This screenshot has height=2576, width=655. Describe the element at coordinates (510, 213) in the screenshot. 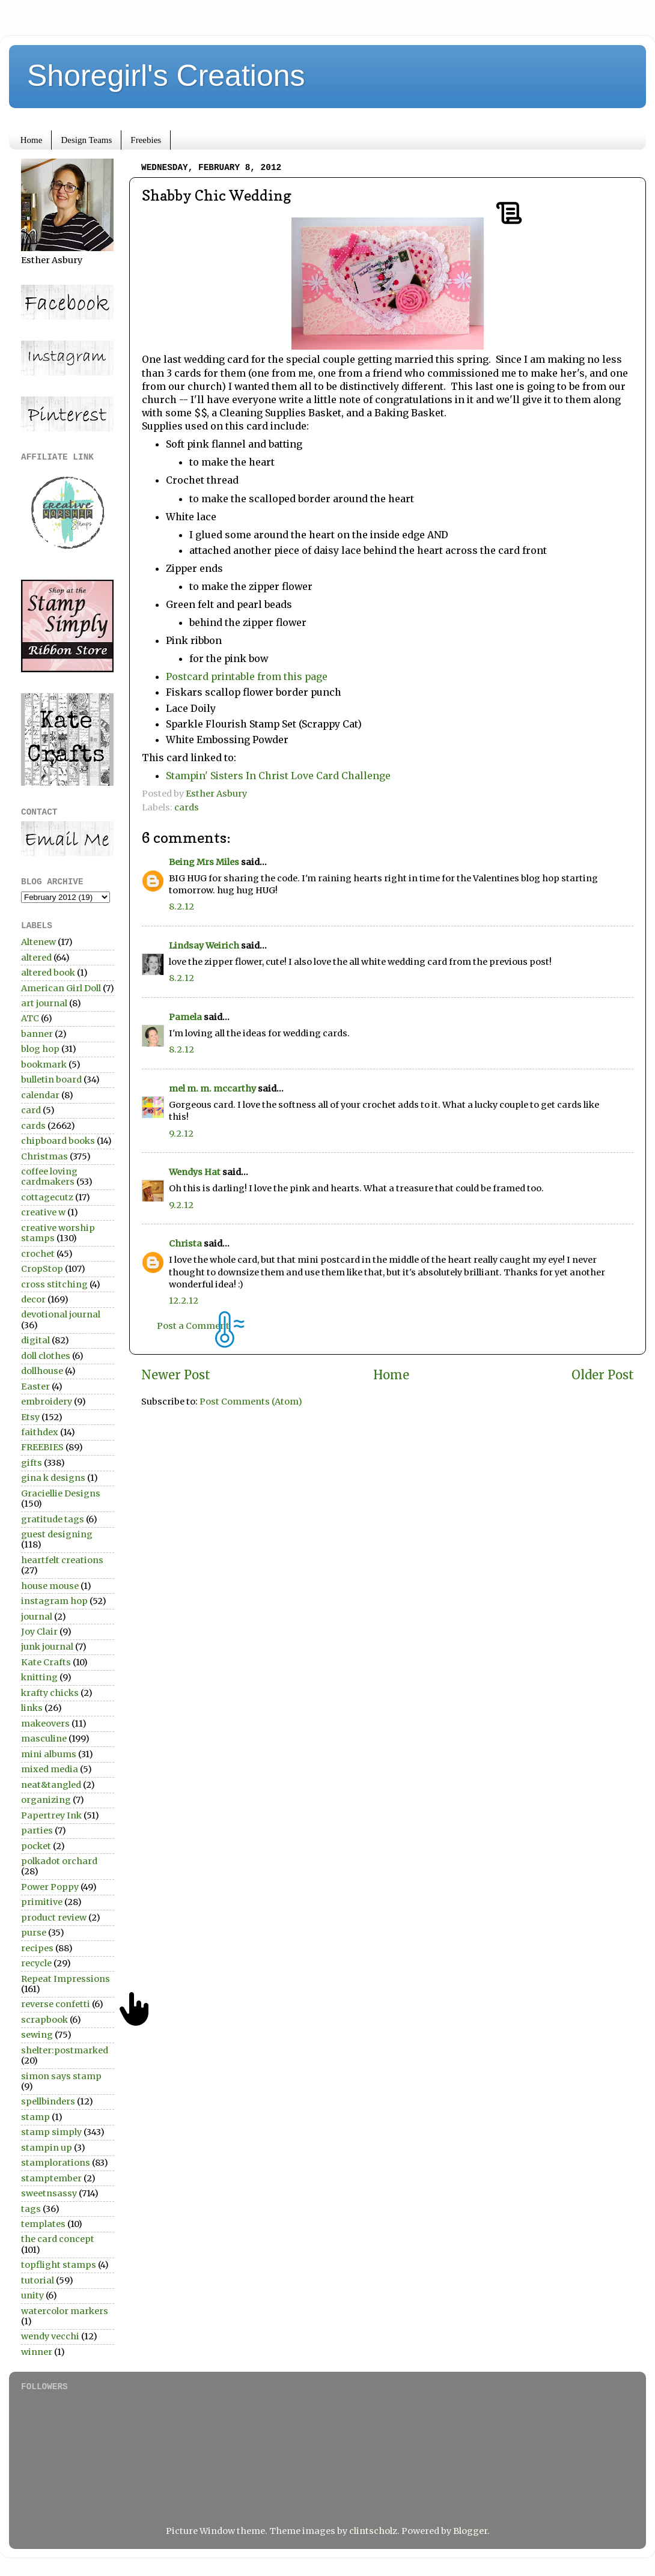

I see `view terms and conditions or legal documents` at that location.